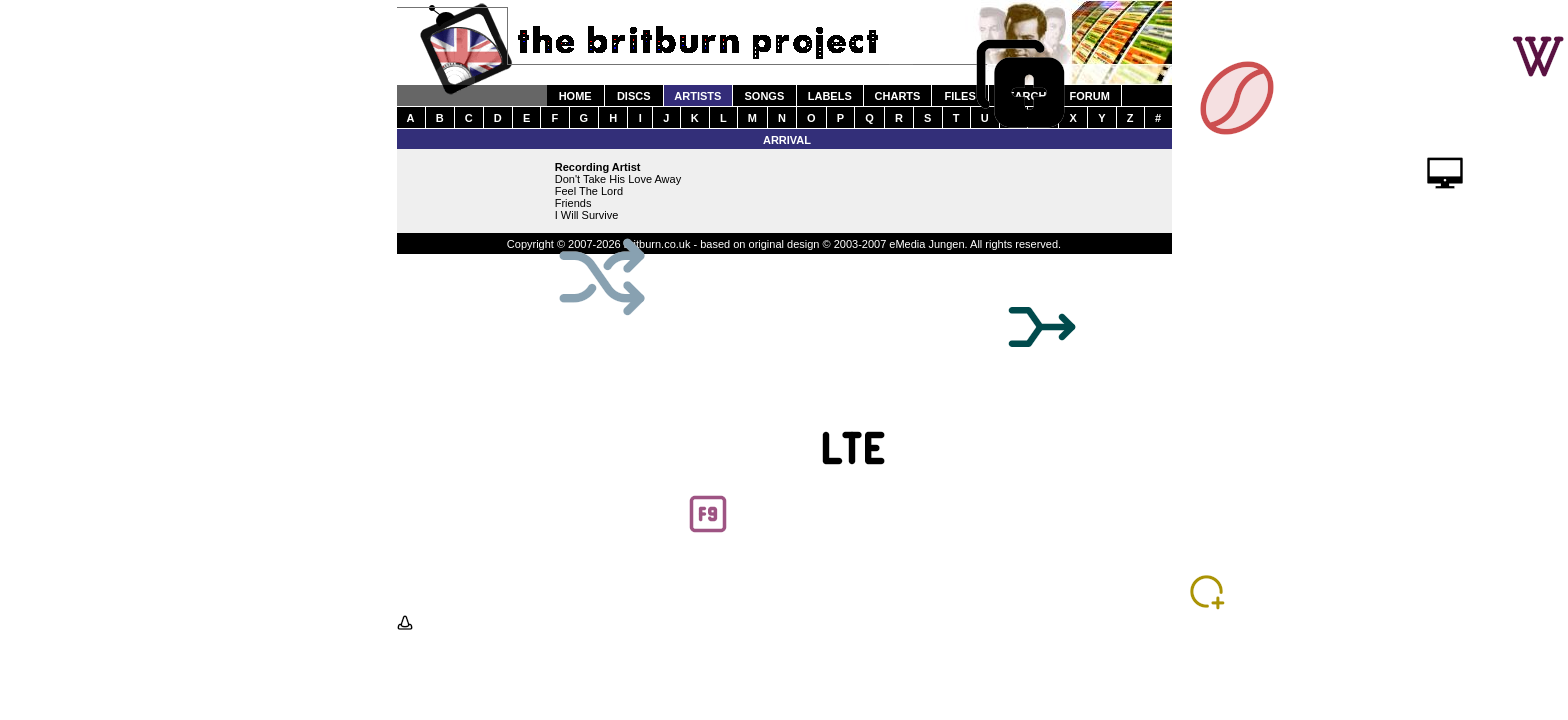 This screenshot has width=1568, height=720. Describe the element at coordinates (852, 448) in the screenshot. I see `indicates LTE cellular network connection` at that location.